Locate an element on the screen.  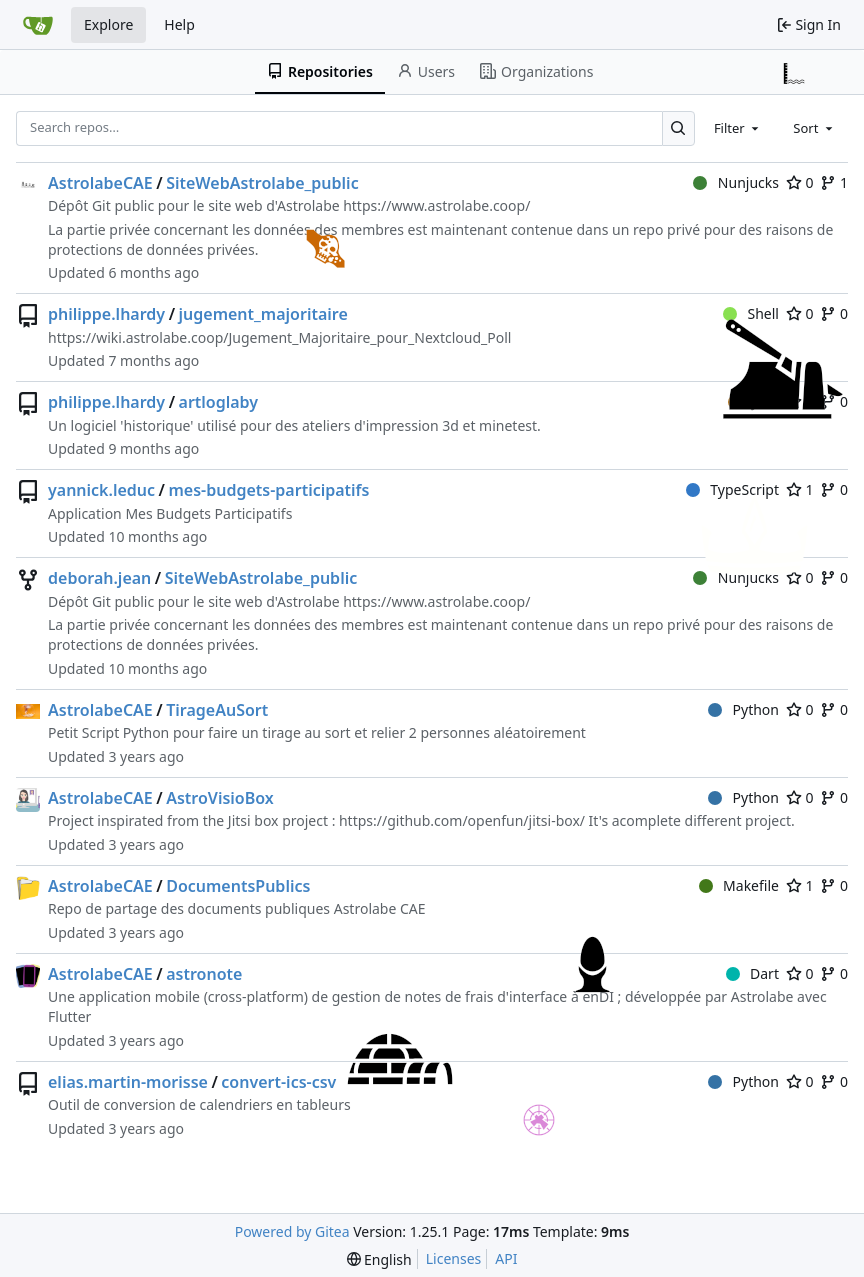
view radar or detection range settings is located at coordinates (539, 1120).